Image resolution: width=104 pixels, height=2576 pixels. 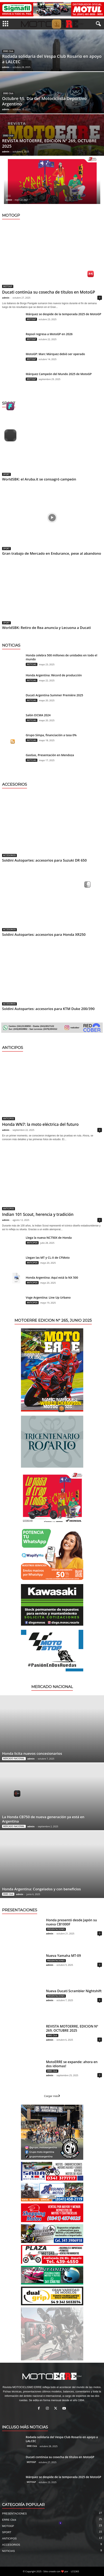 I want to click on open nicotine+ peer-to-peer file sharing client, so click(x=13, y=741).